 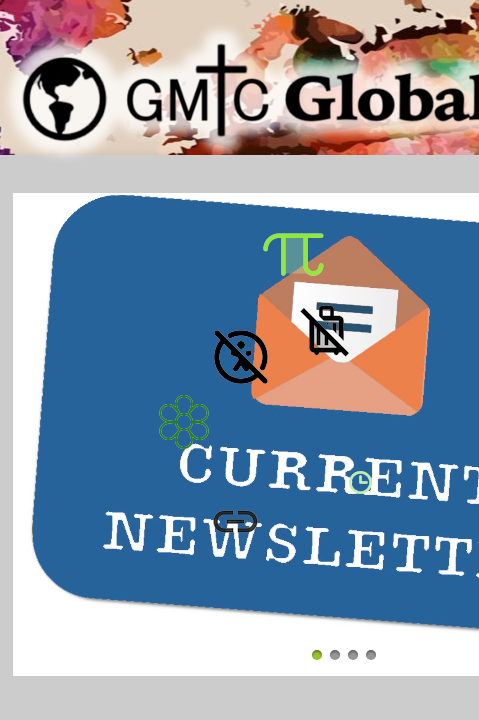 I want to click on accessibility features disabled, so click(x=241, y=357).